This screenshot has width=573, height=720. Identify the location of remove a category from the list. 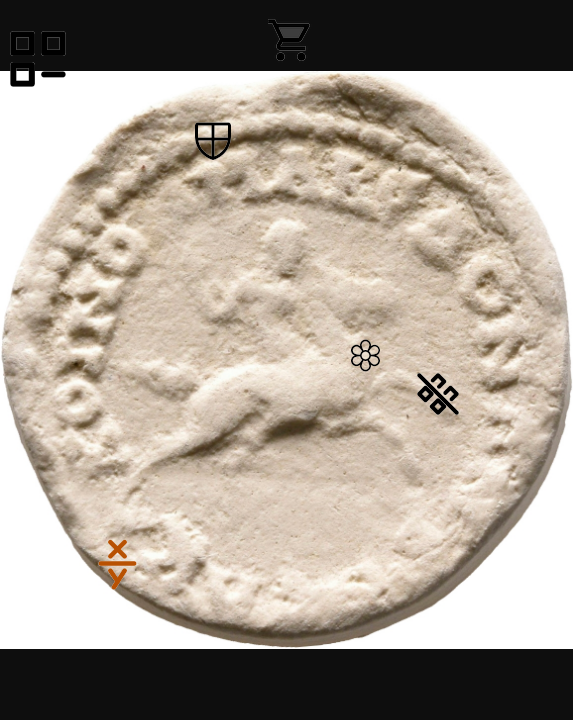
(38, 59).